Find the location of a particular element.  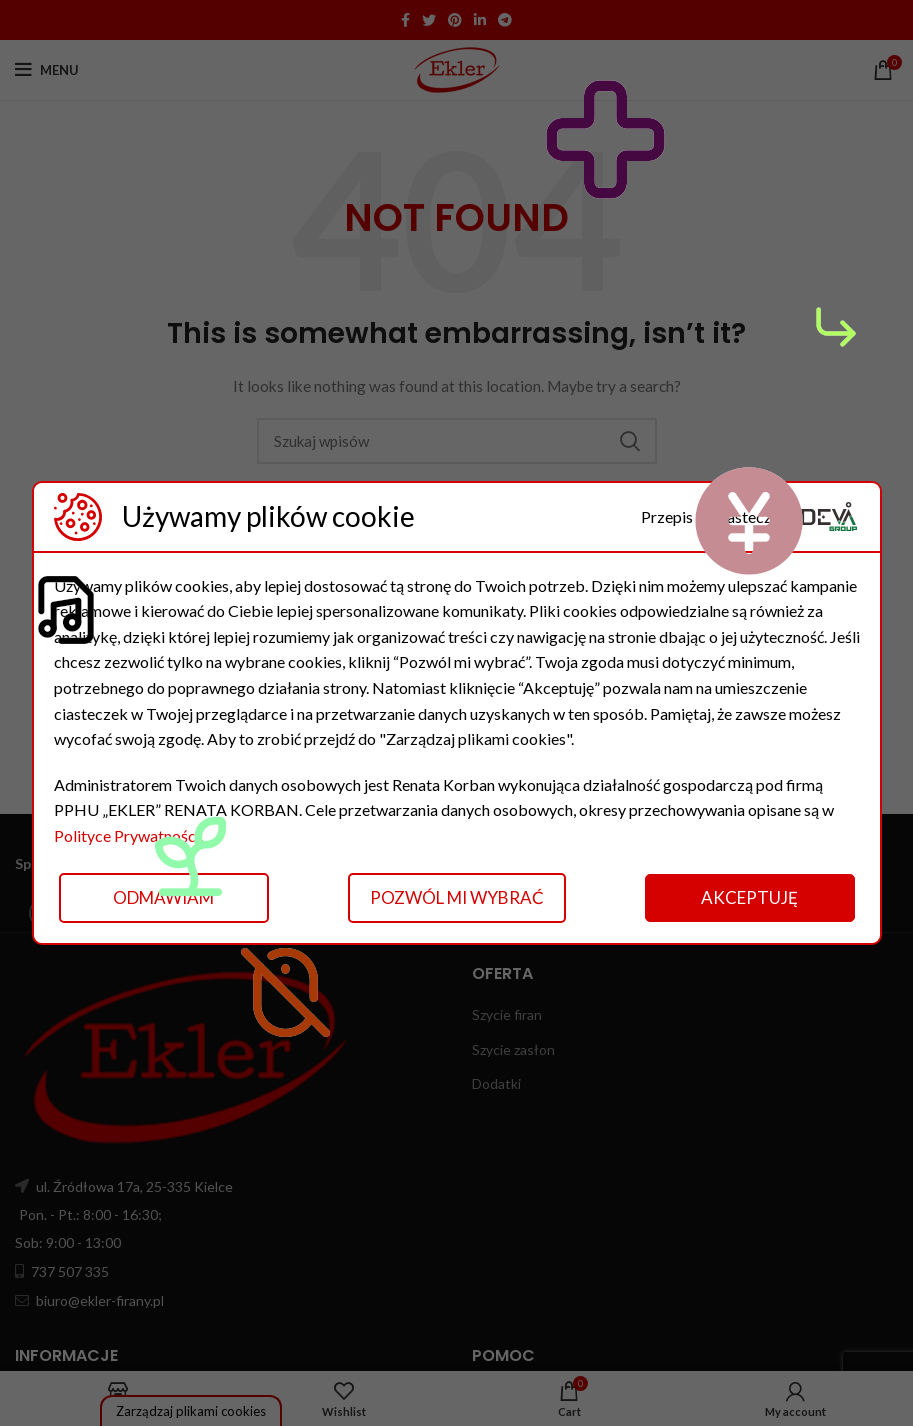

view price in japanese yen is located at coordinates (749, 521).